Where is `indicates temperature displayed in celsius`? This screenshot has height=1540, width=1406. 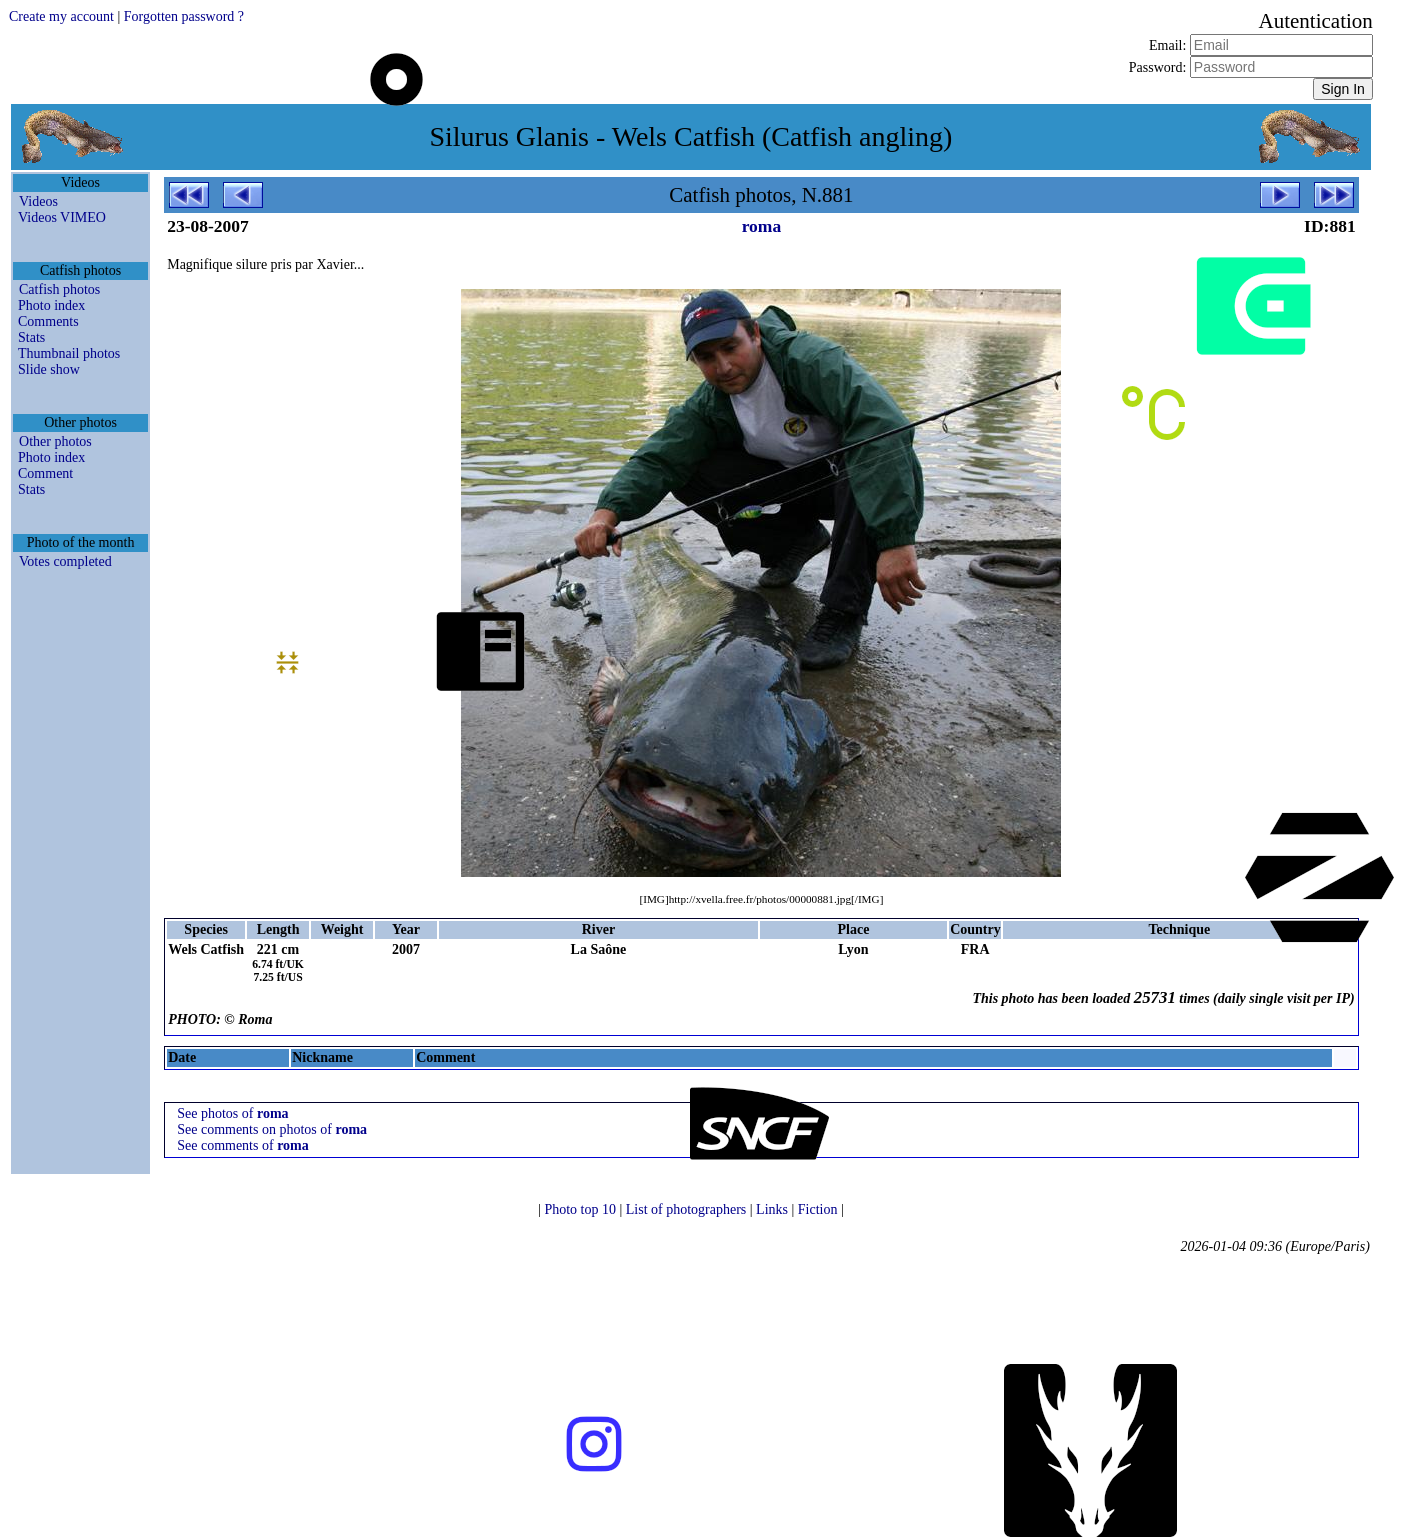
indicates temperature displayed in celsius is located at coordinates (1155, 413).